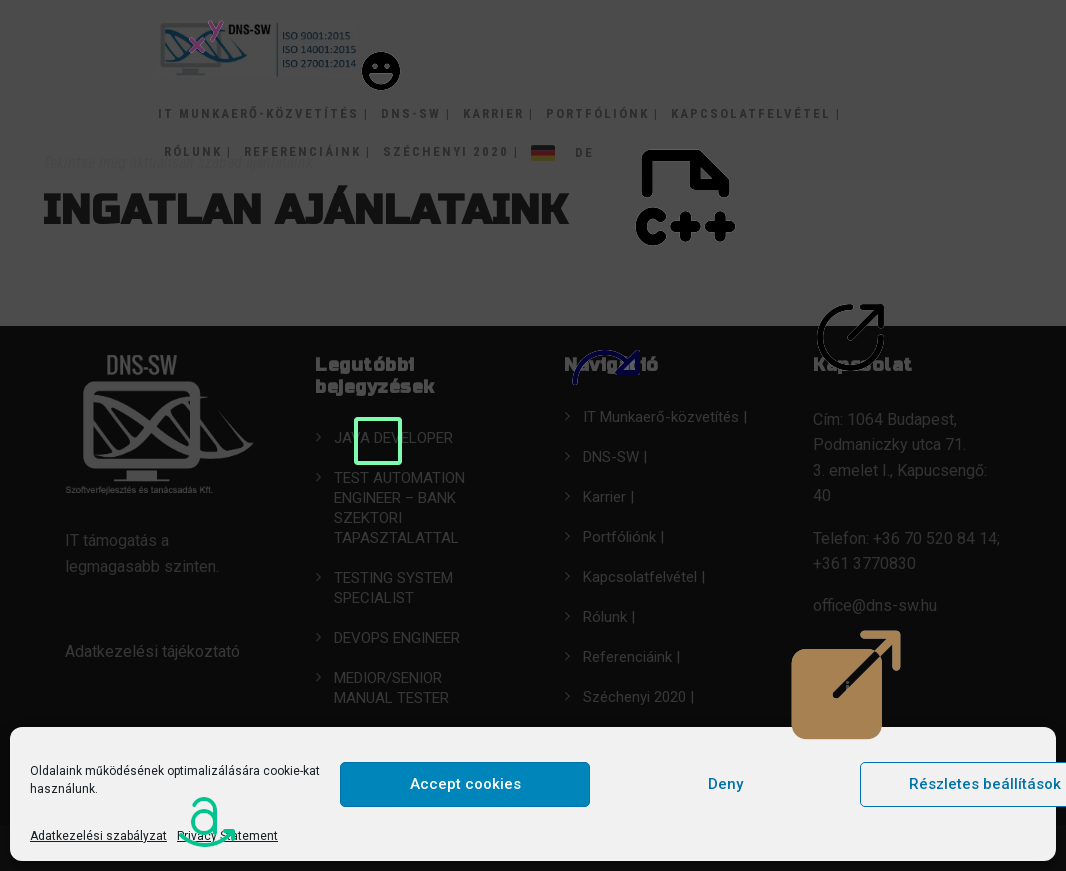  Describe the element at coordinates (204, 39) in the screenshot. I see `calculate x raised to the power of y` at that location.